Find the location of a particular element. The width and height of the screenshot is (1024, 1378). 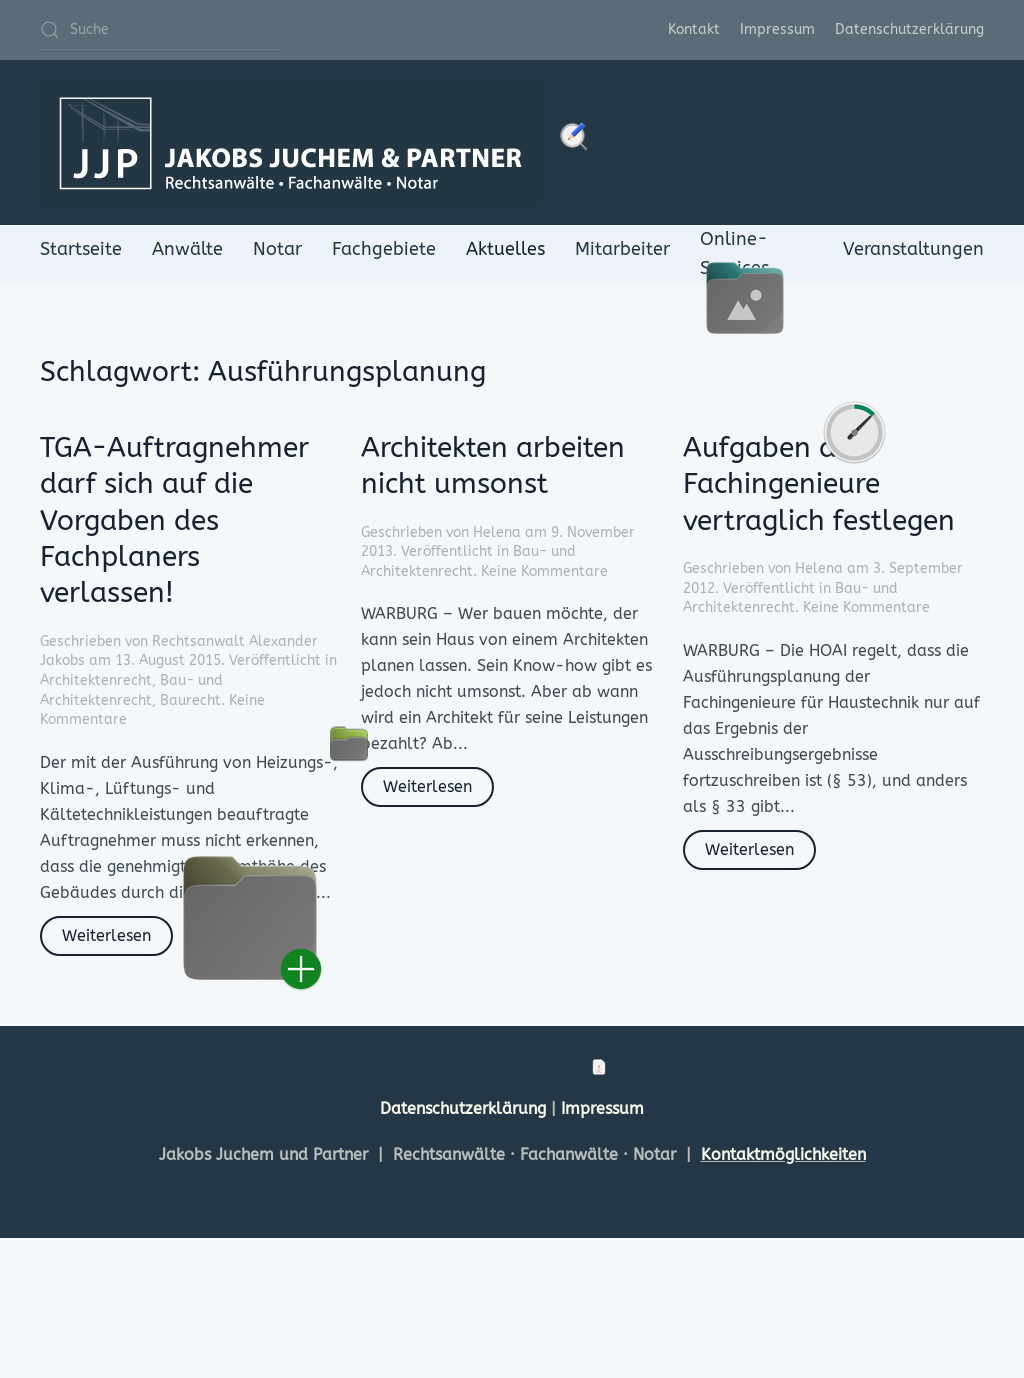

indicates a valid drop target for dragging files is located at coordinates (349, 743).